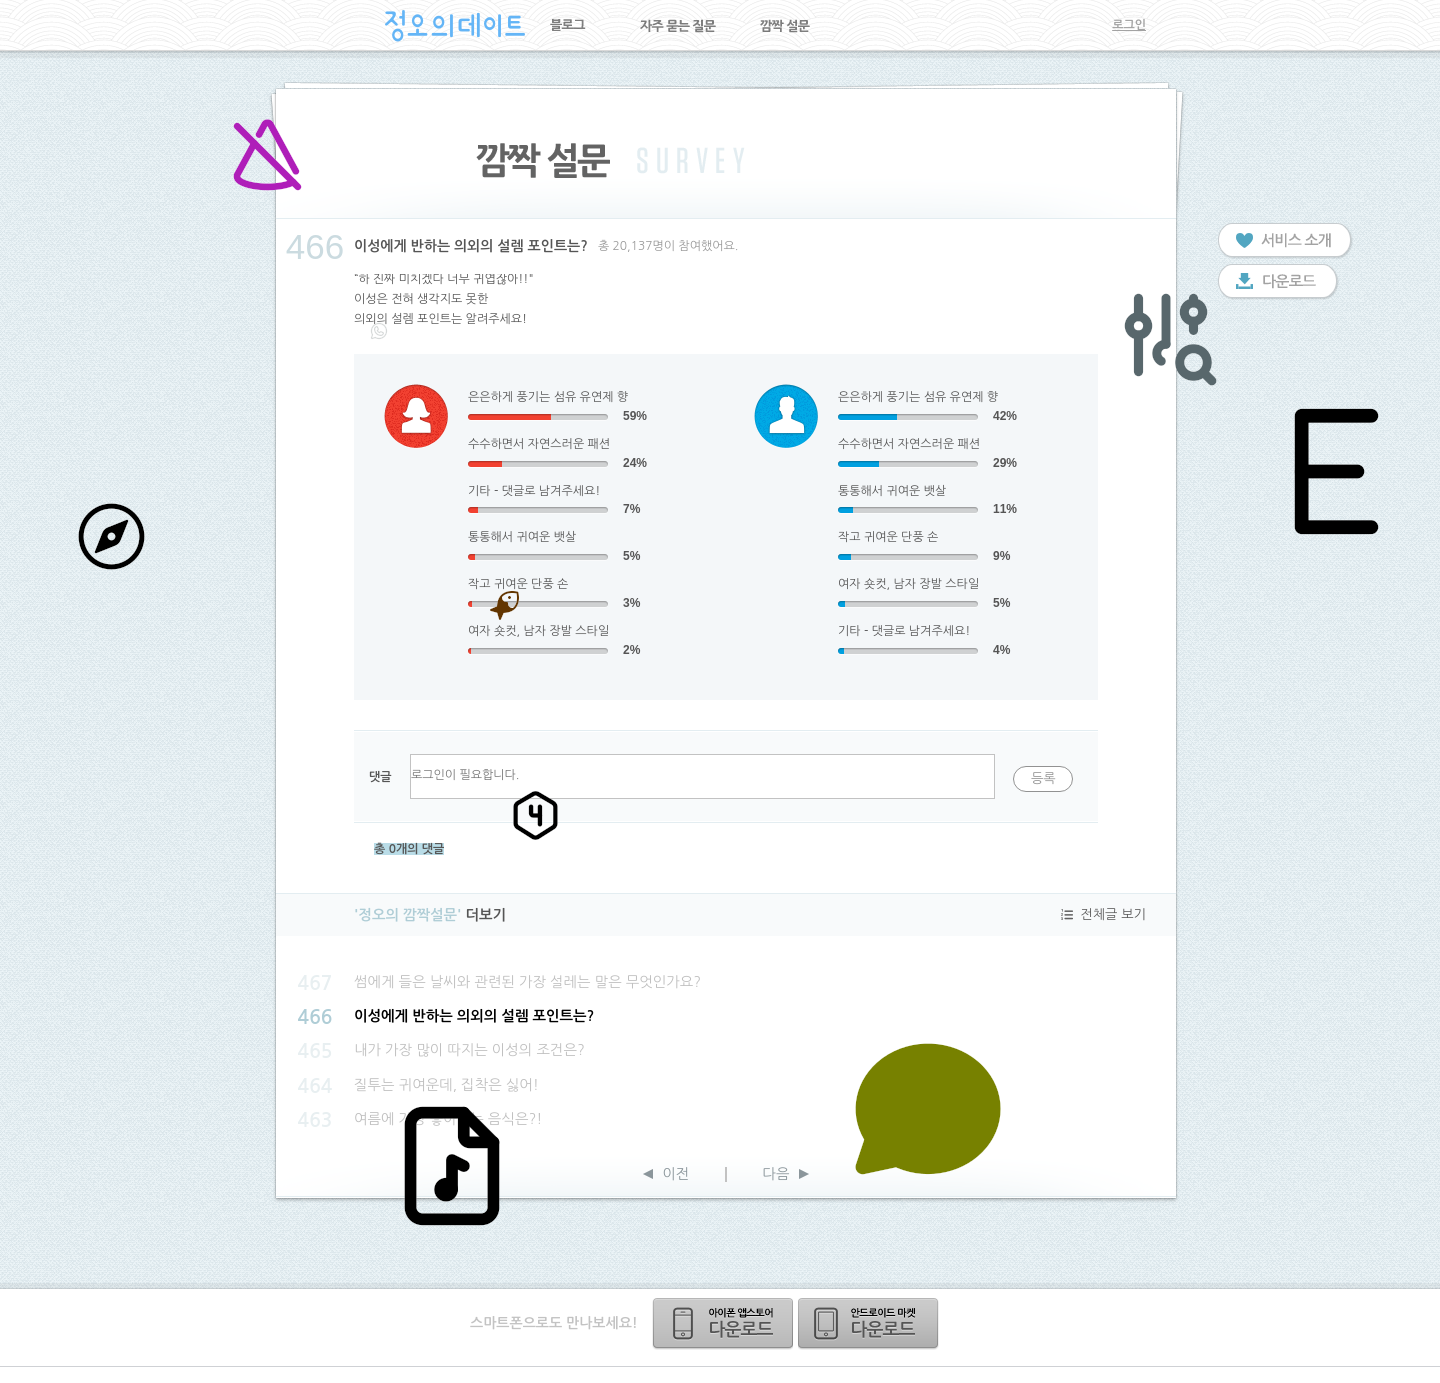 The height and width of the screenshot is (1383, 1440). What do you see at coordinates (267, 156) in the screenshot?
I see `disable construction or maintenance mode` at bounding box center [267, 156].